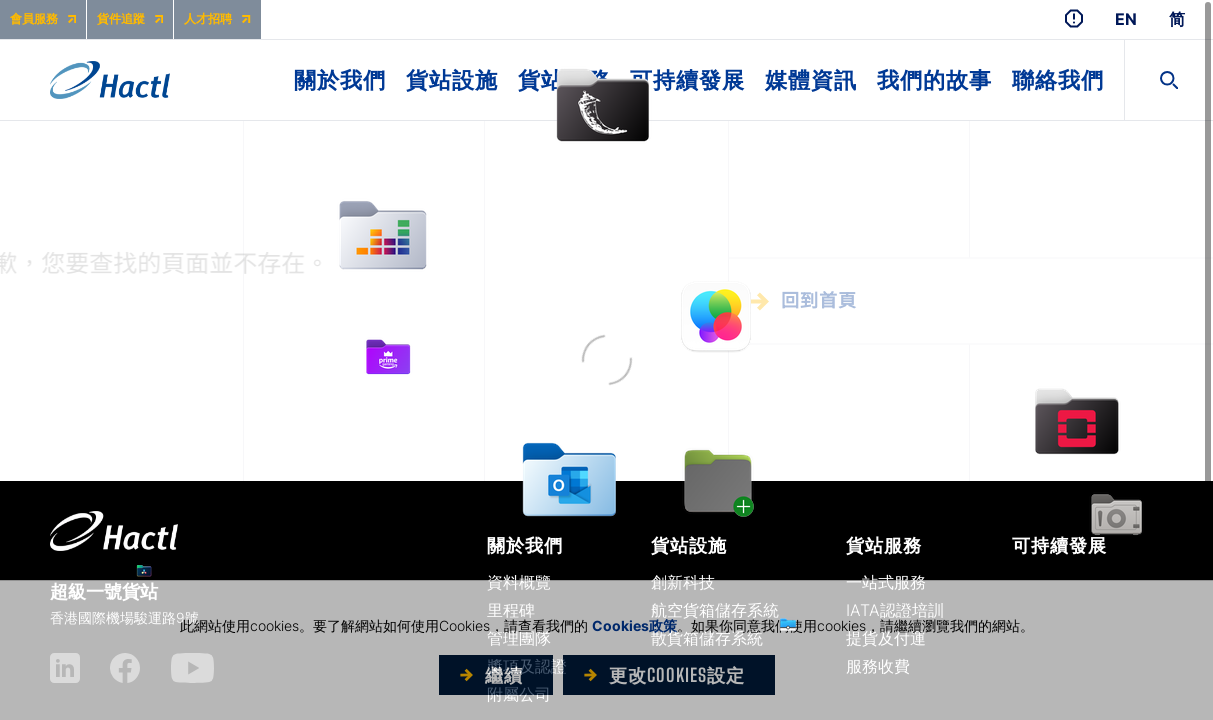  What do you see at coordinates (1076, 423) in the screenshot?
I see `open openstack project folder` at bounding box center [1076, 423].